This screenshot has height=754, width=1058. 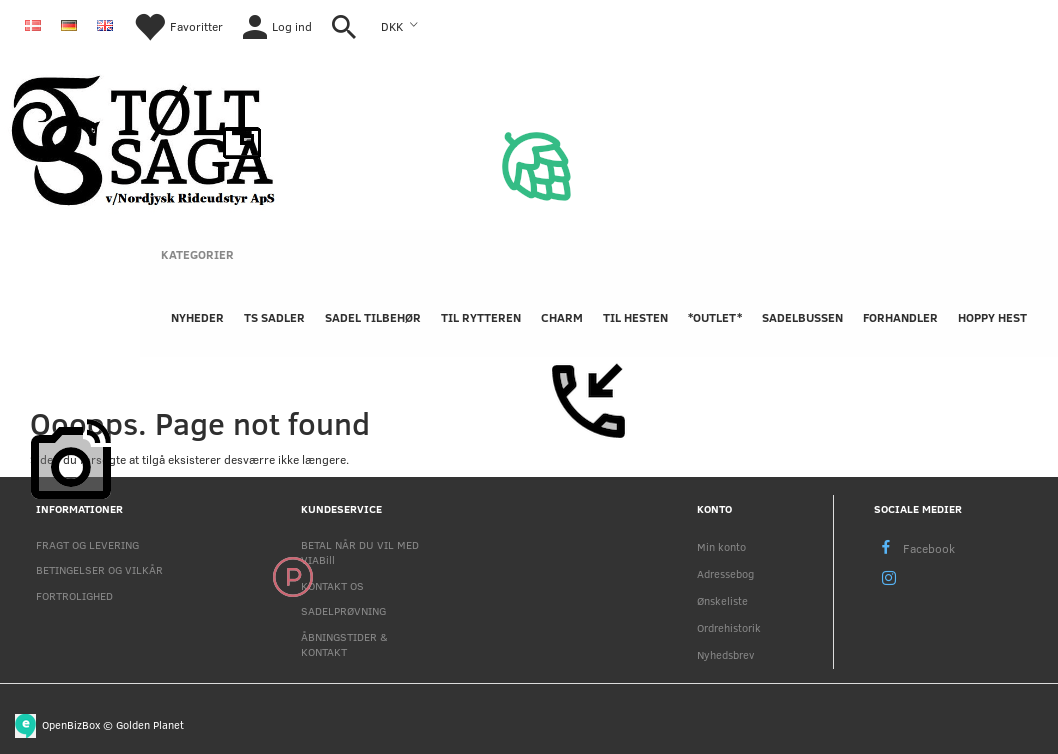 What do you see at coordinates (588, 401) in the screenshot?
I see `indicates an incoming call or callback request` at bounding box center [588, 401].